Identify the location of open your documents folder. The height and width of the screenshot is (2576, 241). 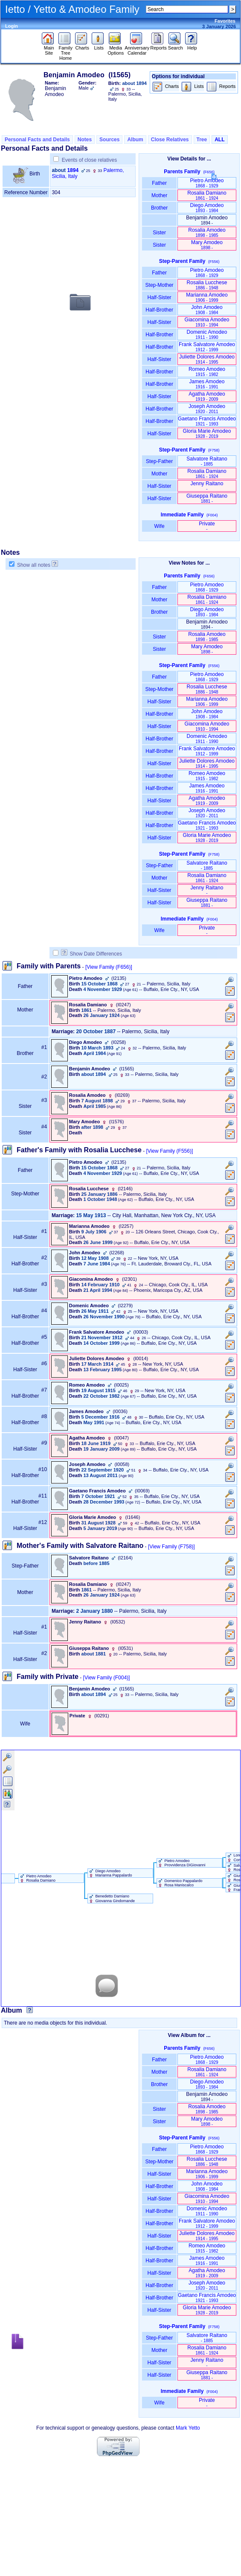
(80, 302).